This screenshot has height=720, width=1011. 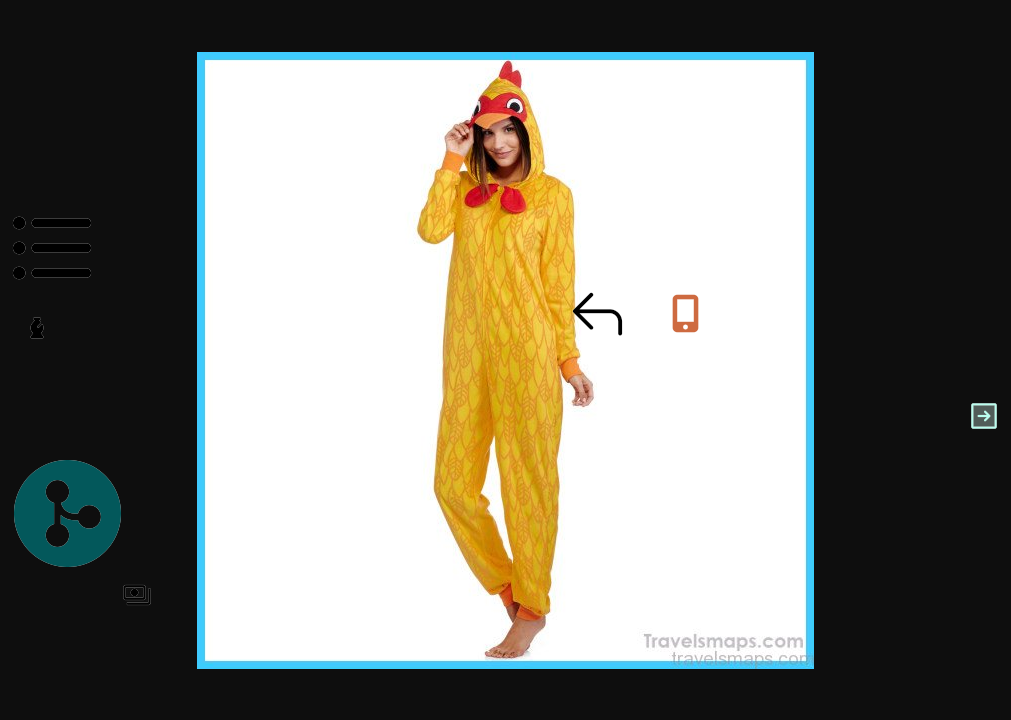 I want to click on call or text from mobile device, so click(x=685, y=313).